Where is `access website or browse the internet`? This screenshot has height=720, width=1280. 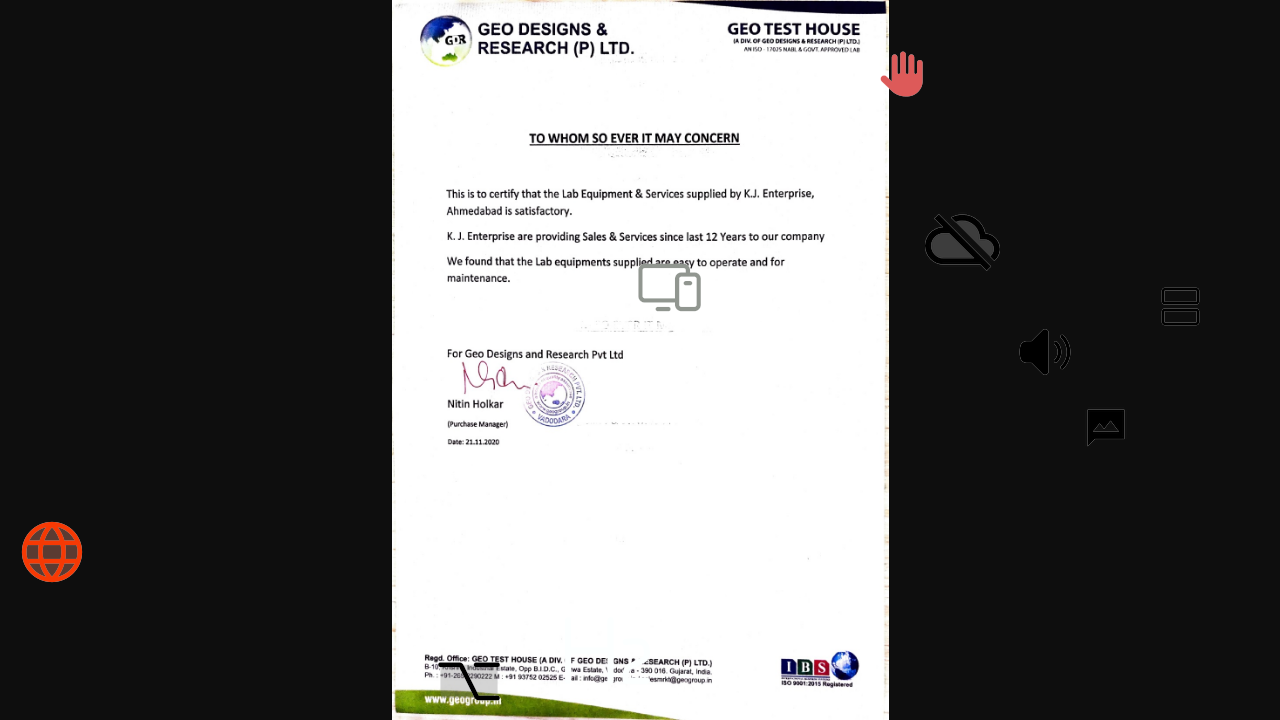 access website or browse the internet is located at coordinates (52, 552).